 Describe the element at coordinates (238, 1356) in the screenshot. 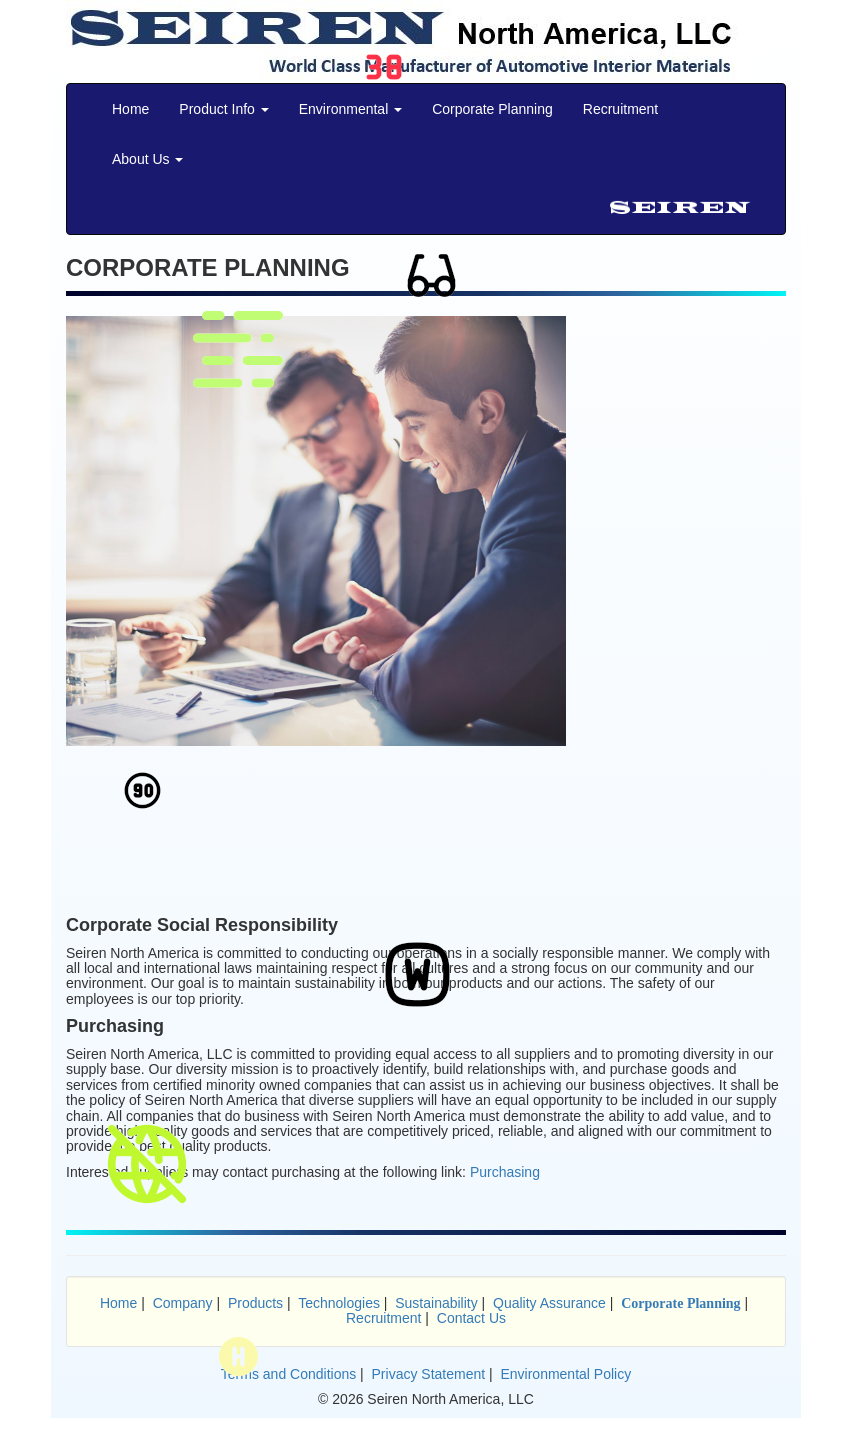

I see `indicates a hospital or medical facility nearby` at that location.